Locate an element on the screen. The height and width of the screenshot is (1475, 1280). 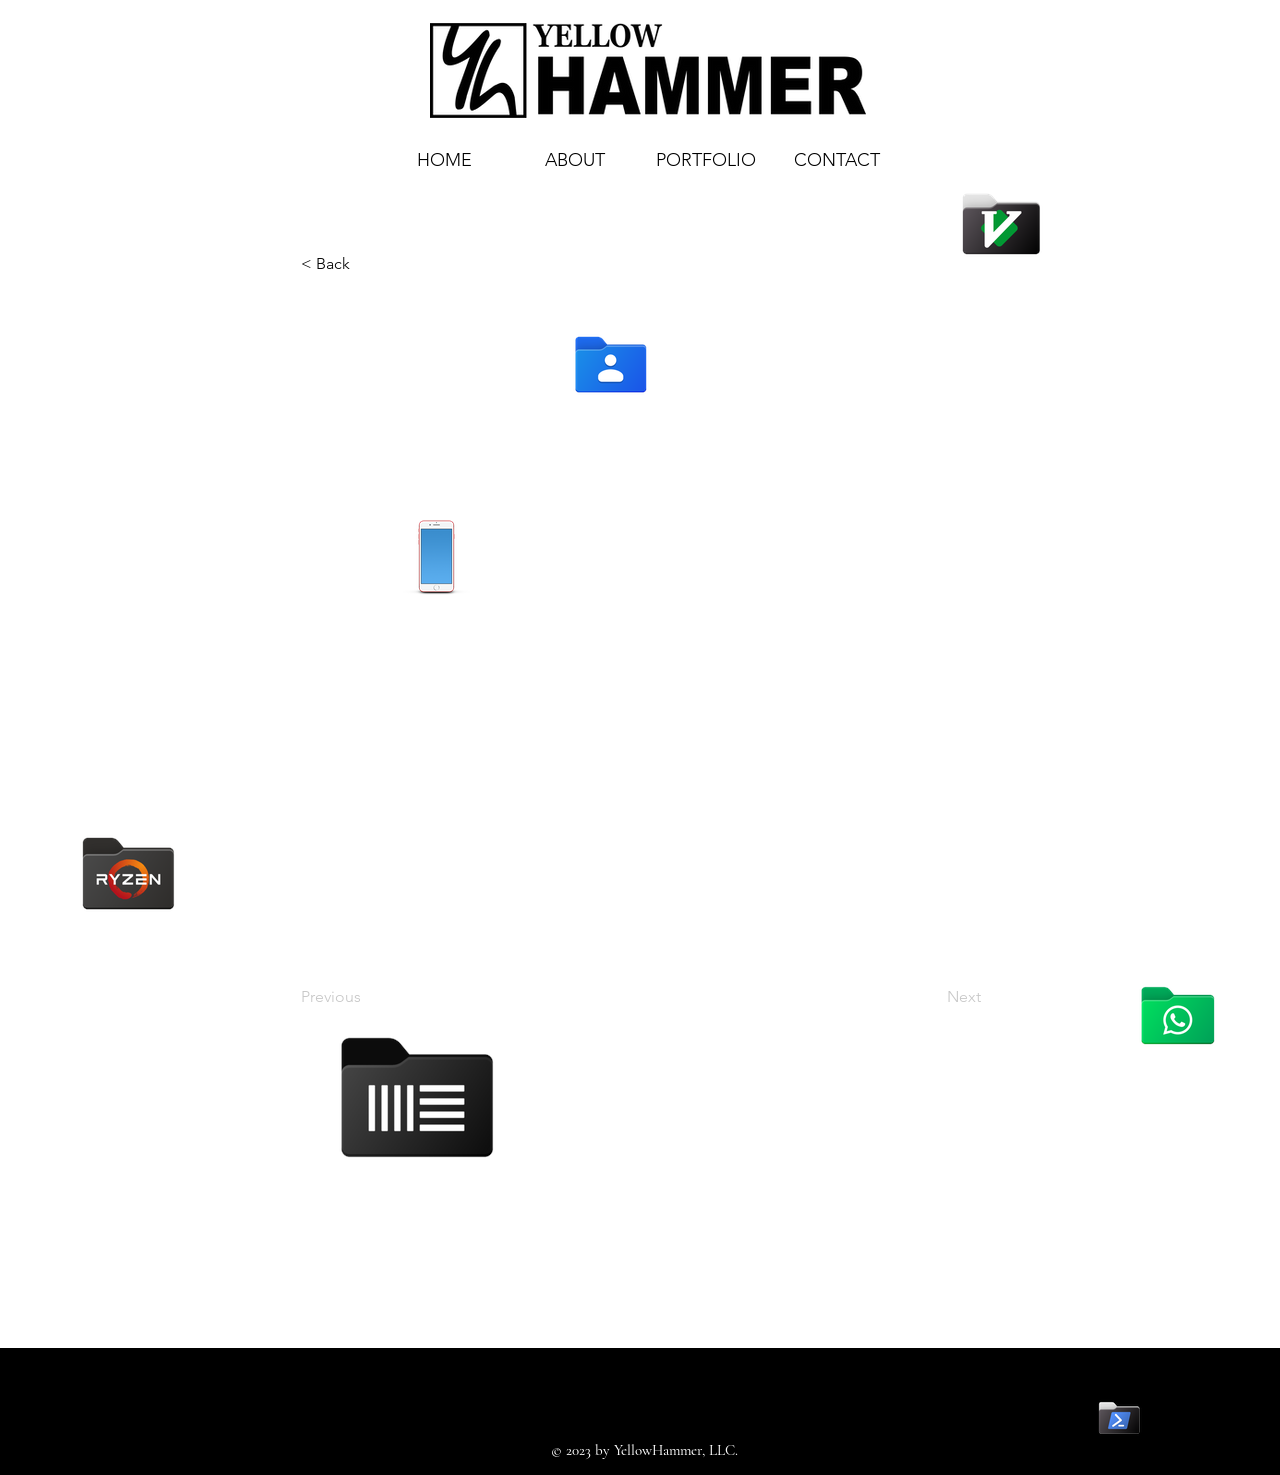
folder containing vim editor configuration files is located at coordinates (1001, 226).